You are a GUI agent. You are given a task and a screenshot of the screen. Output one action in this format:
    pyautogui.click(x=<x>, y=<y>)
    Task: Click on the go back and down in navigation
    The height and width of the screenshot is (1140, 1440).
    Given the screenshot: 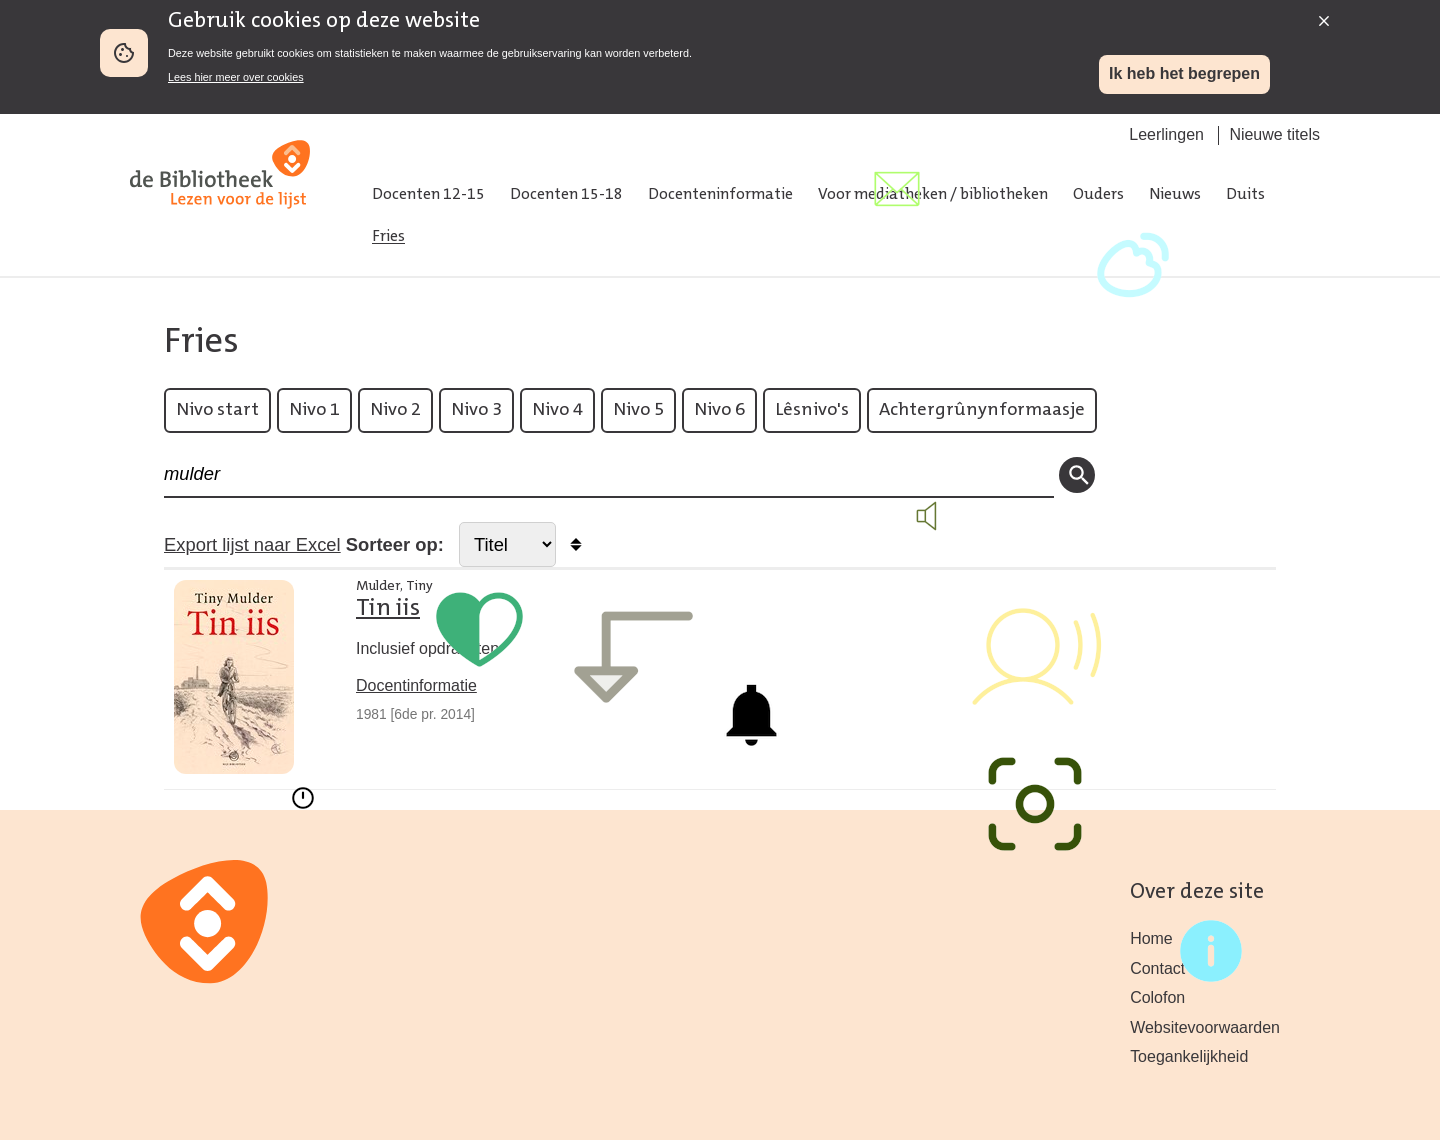 What is the action you would take?
    pyautogui.click(x=629, y=648)
    